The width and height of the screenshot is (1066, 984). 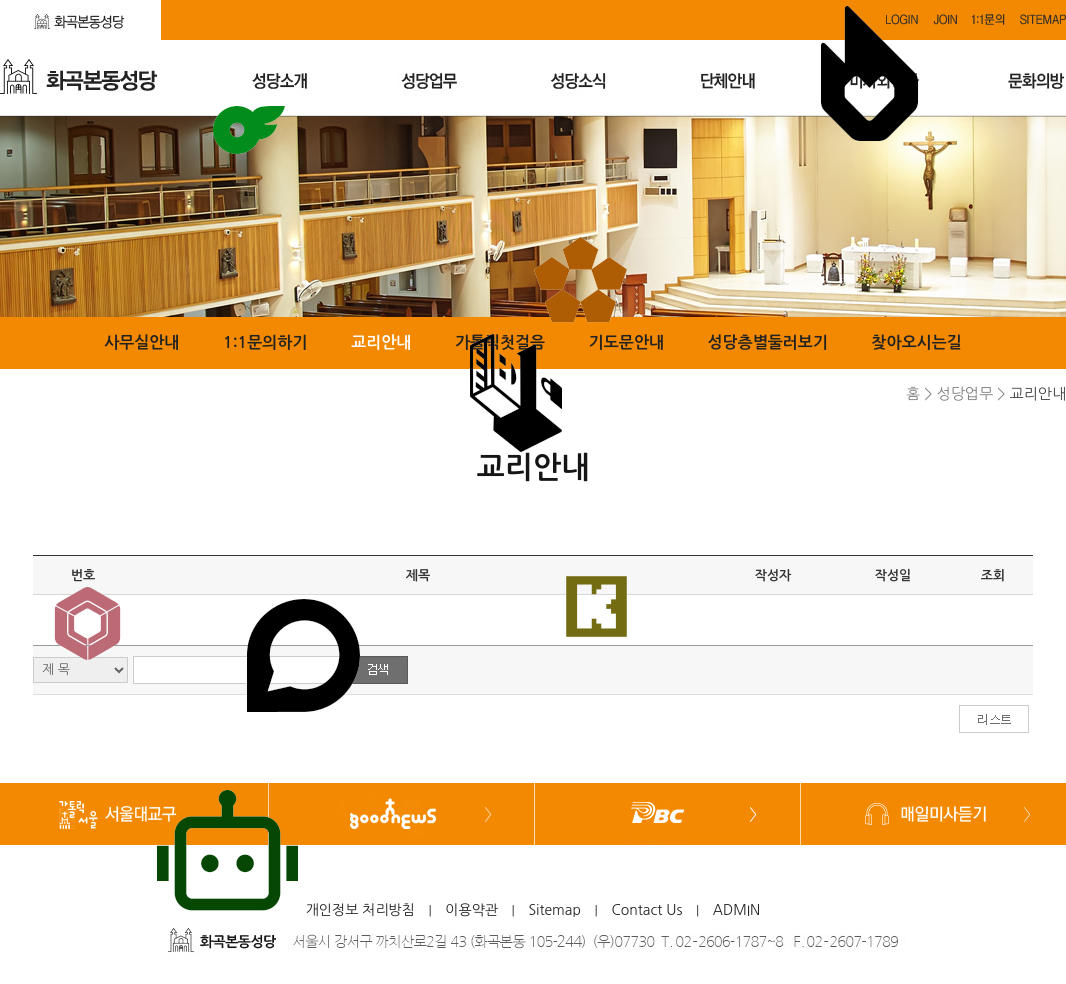 I want to click on indicates the app uses Jetpack Compose, so click(x=87, y=623).